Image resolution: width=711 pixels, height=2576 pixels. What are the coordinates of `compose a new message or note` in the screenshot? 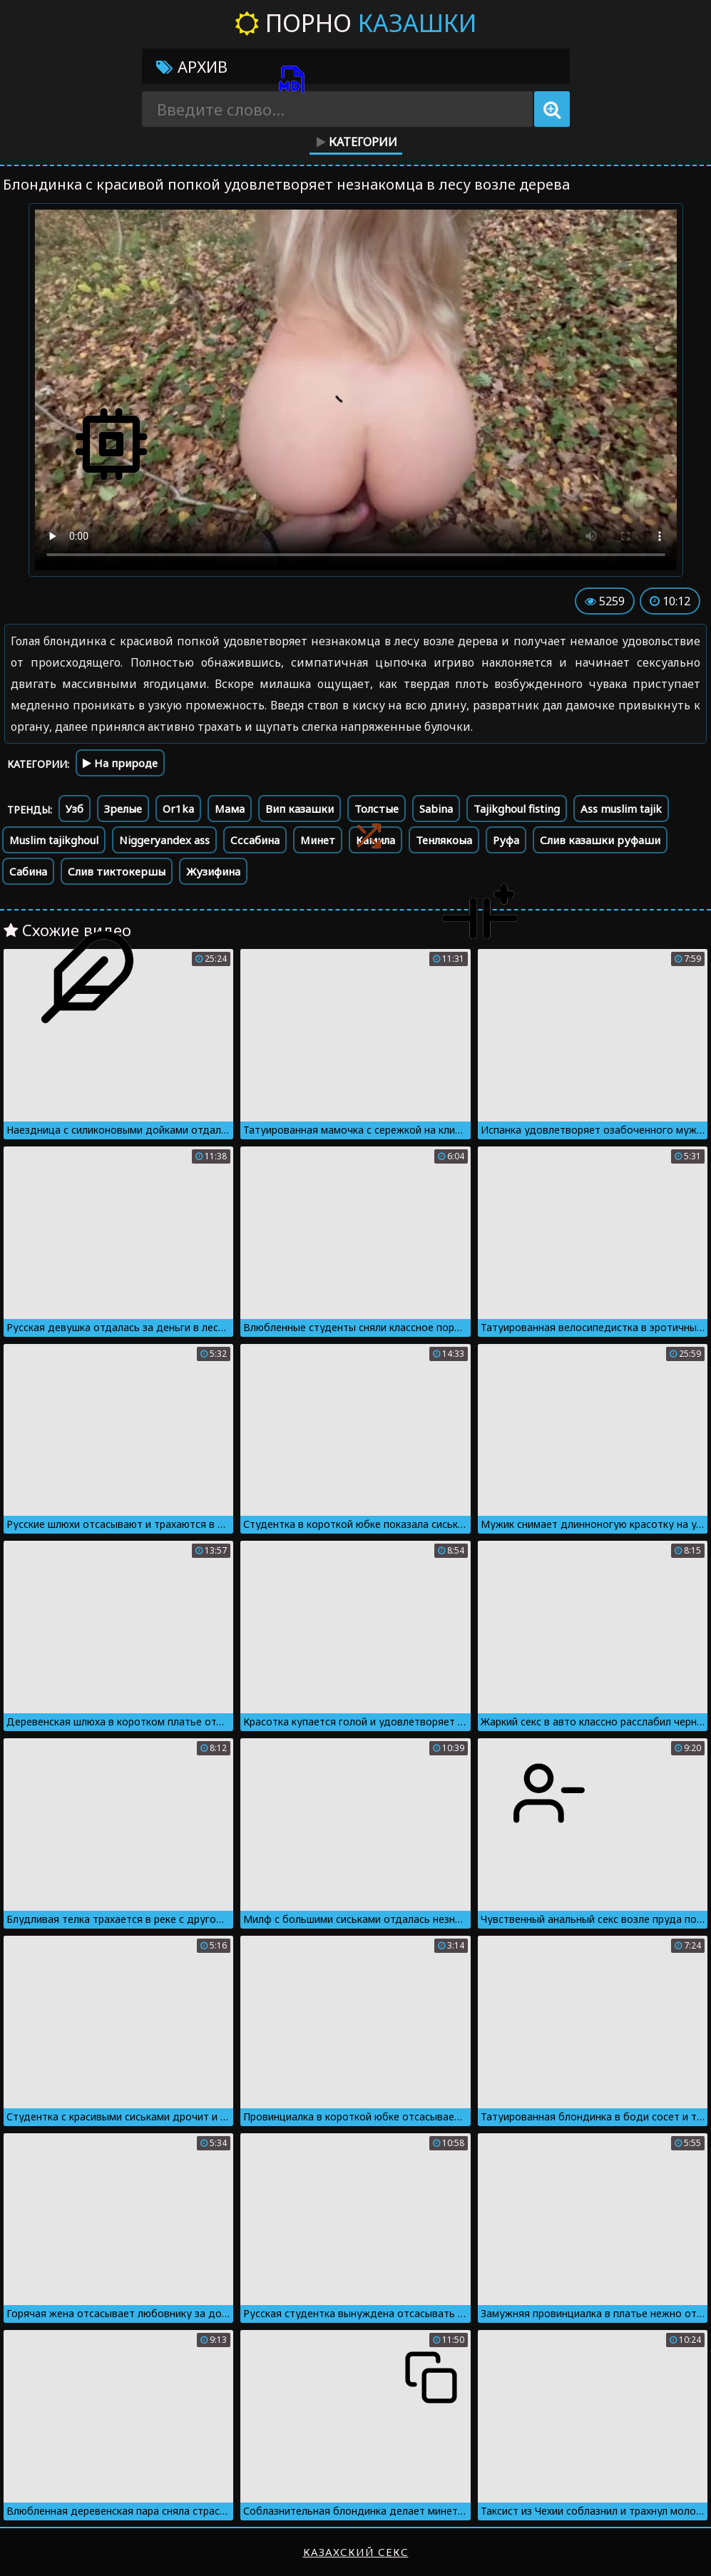 It's located at (87, 977).